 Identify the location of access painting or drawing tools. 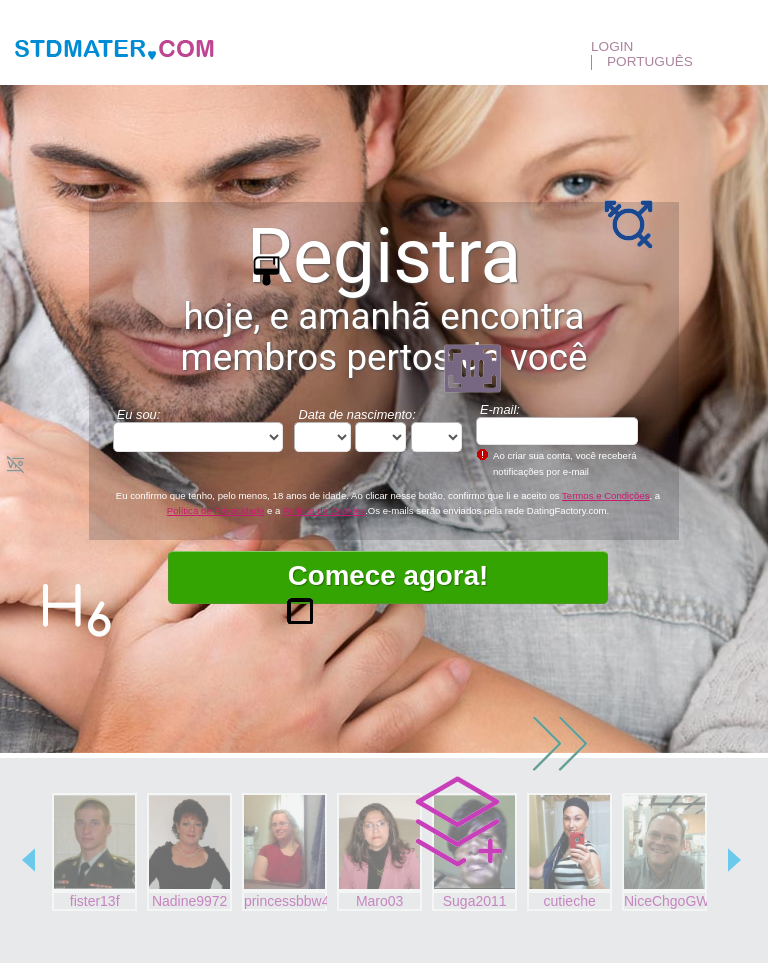
(266, 270).